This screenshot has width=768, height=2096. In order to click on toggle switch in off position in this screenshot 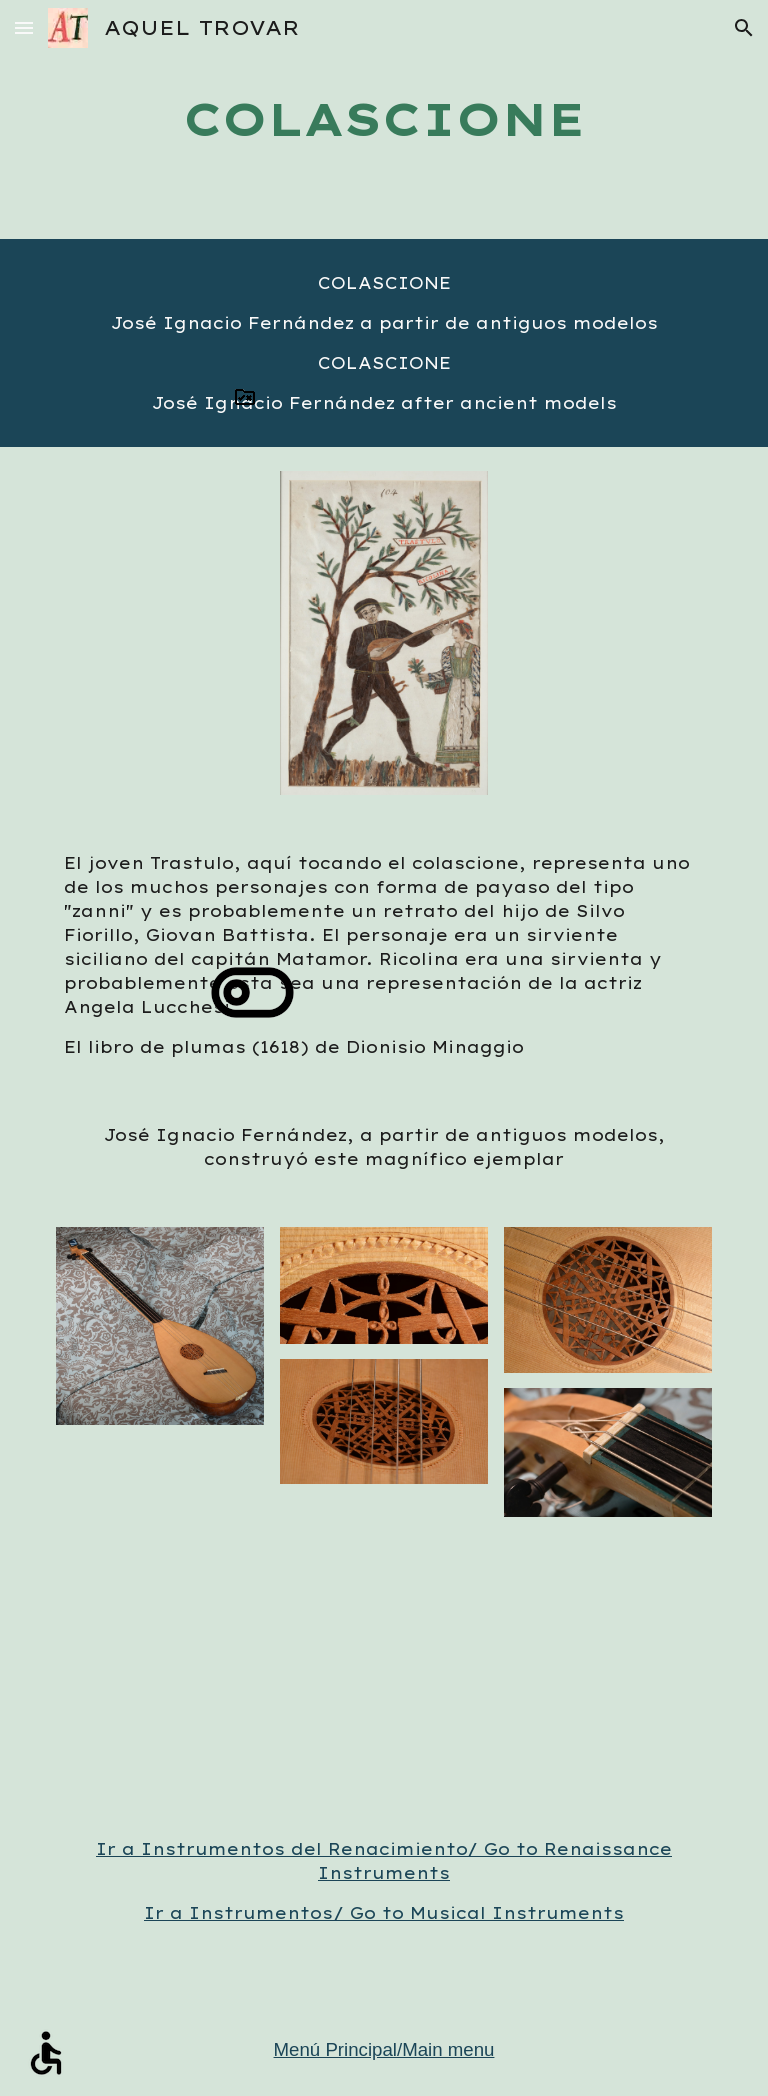, I will do `click(252, 992)`.